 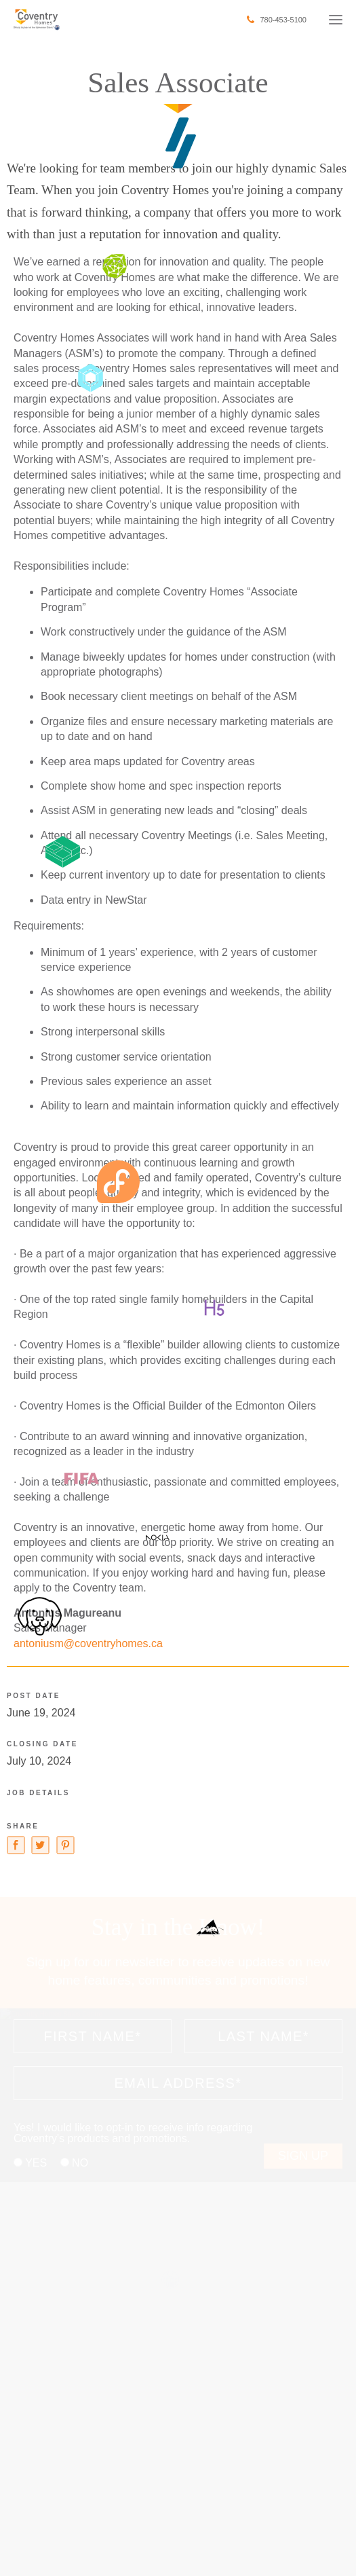 I want to click on Fedora Linux operating system logo, so click(x=118, y=1181).